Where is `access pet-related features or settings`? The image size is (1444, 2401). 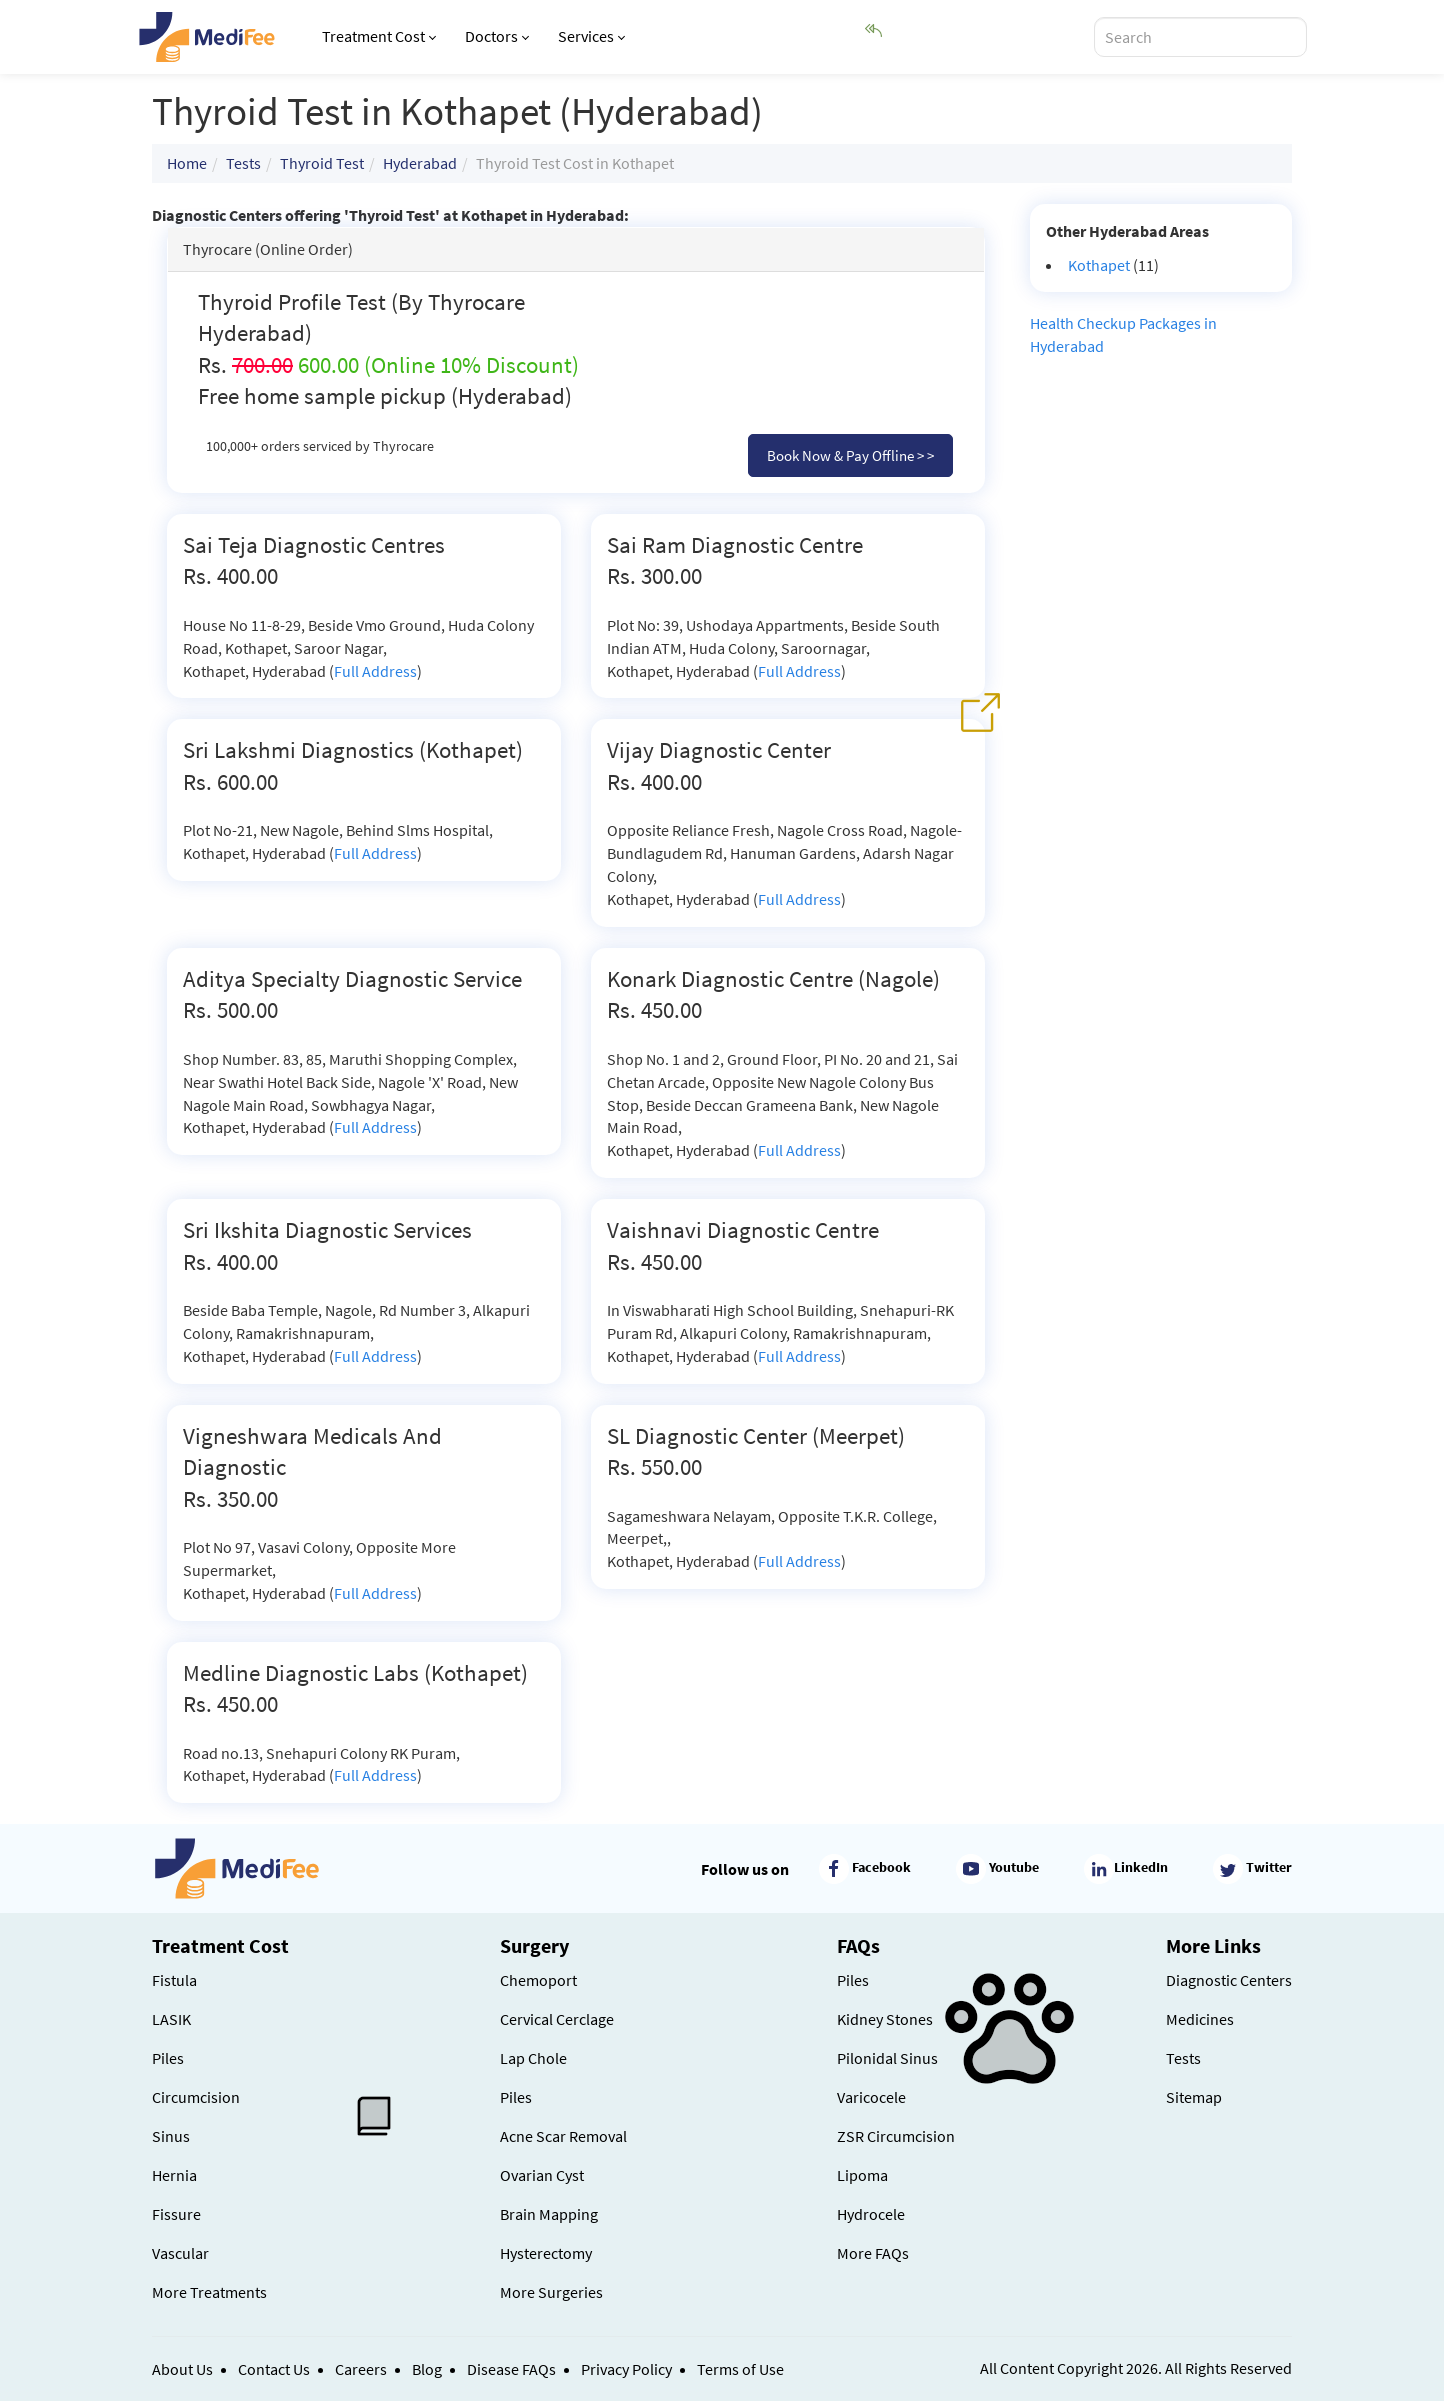 access pet-related features or settings is located at coordinates (1009, 2028).